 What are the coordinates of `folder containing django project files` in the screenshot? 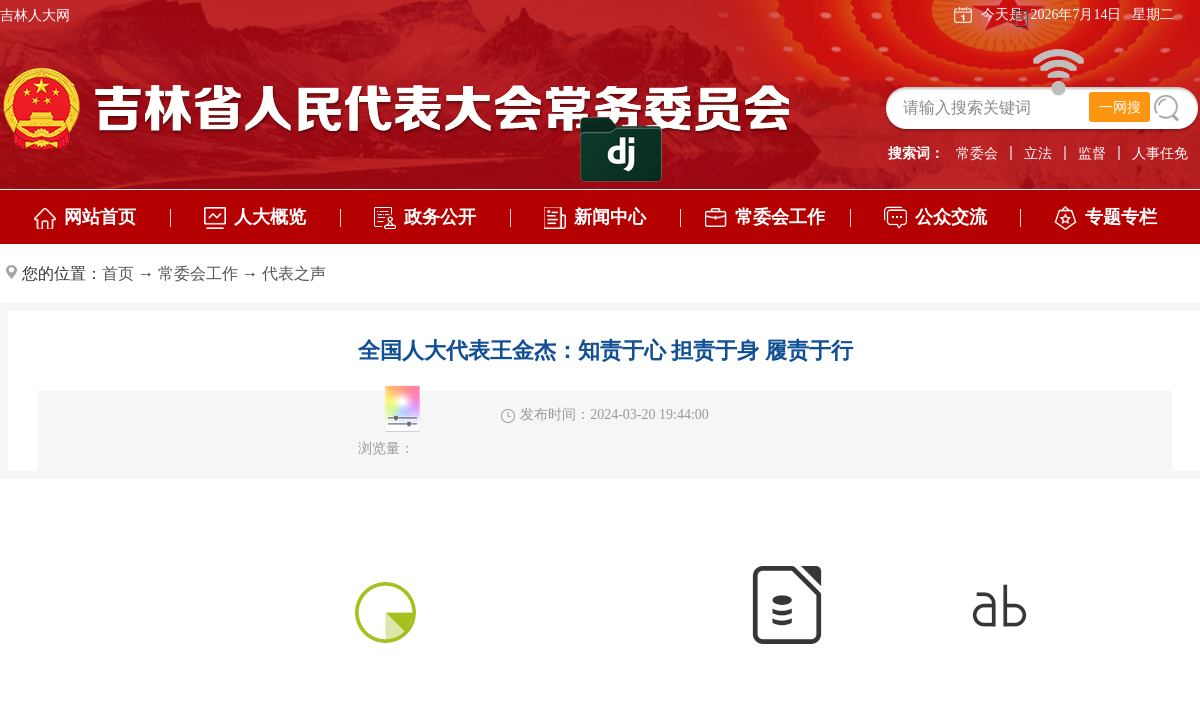 It's located at (620, 151).